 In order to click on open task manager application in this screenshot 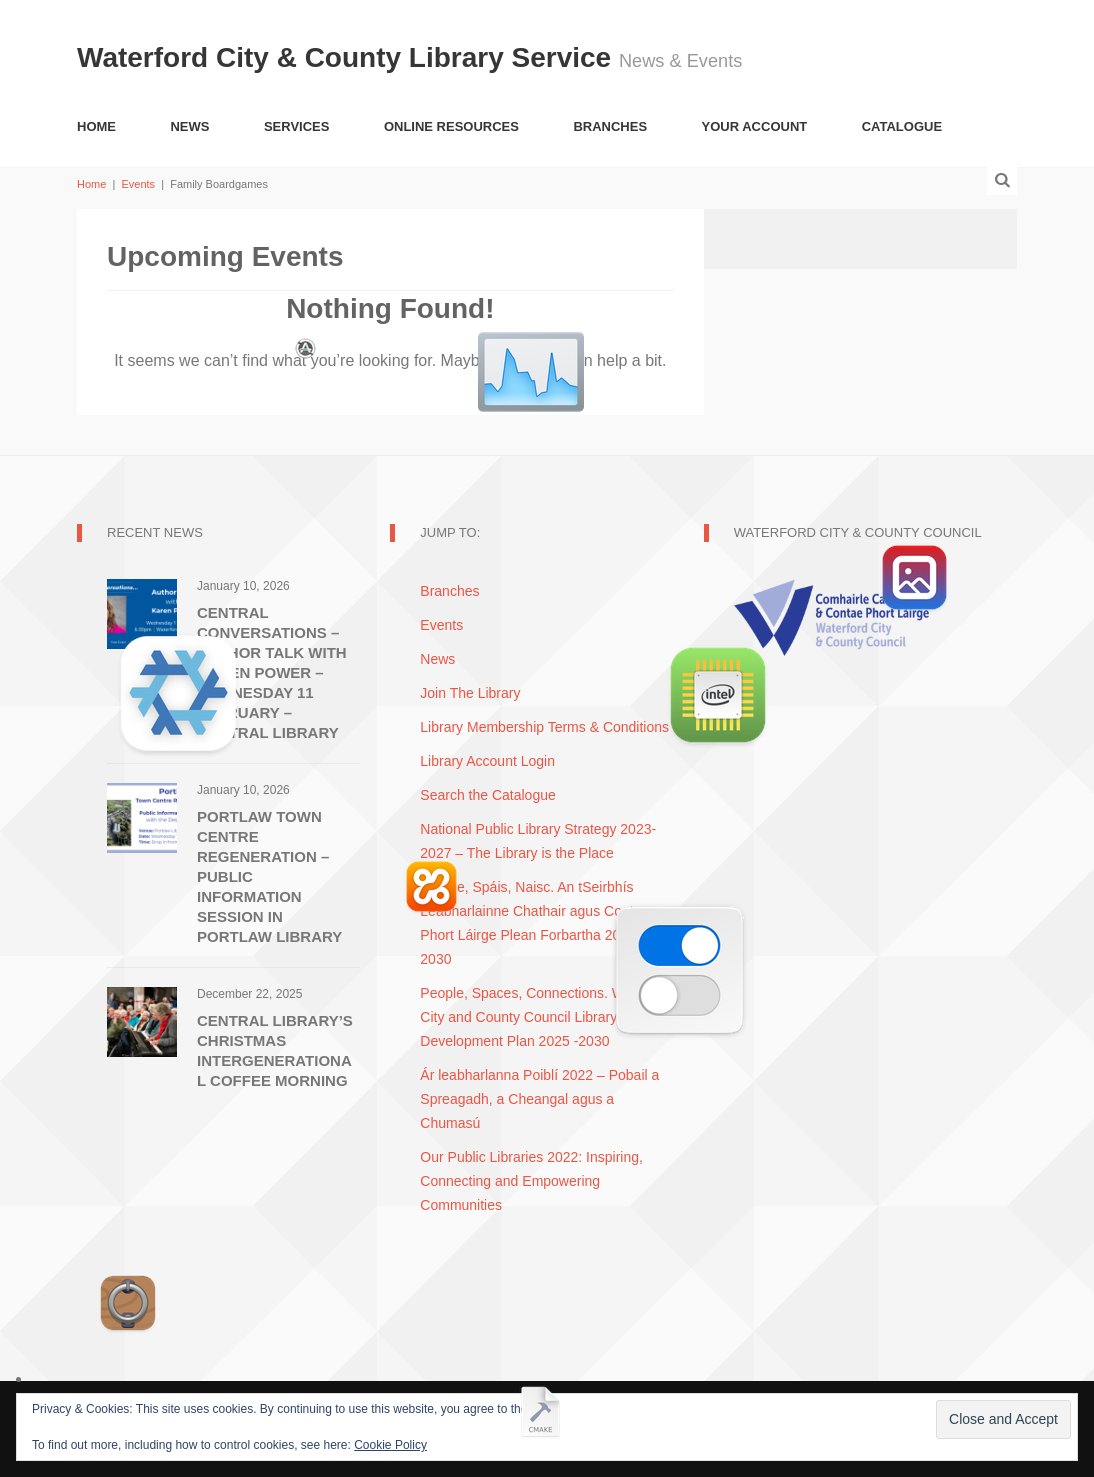, I will do `click(531, 372)`.